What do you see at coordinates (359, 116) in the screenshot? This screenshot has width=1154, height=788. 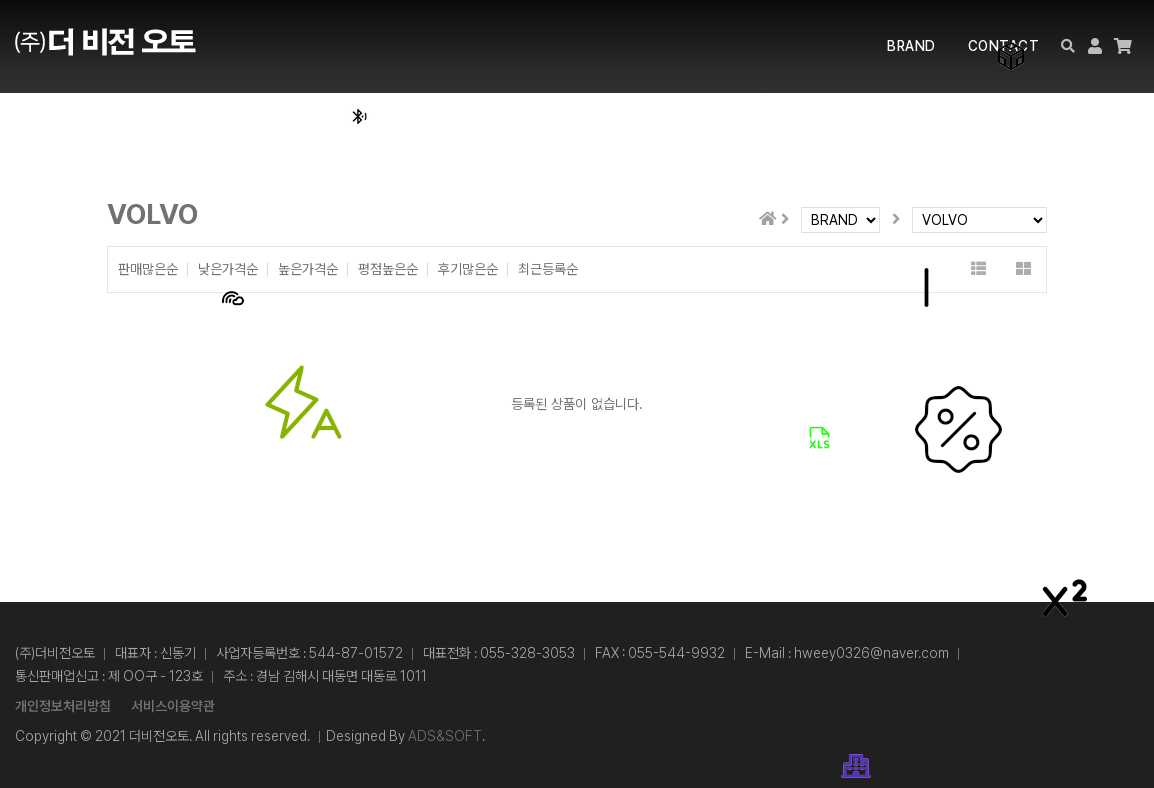 I see `searching for nearby bluetooth devices` at bounding box center [359, 116].